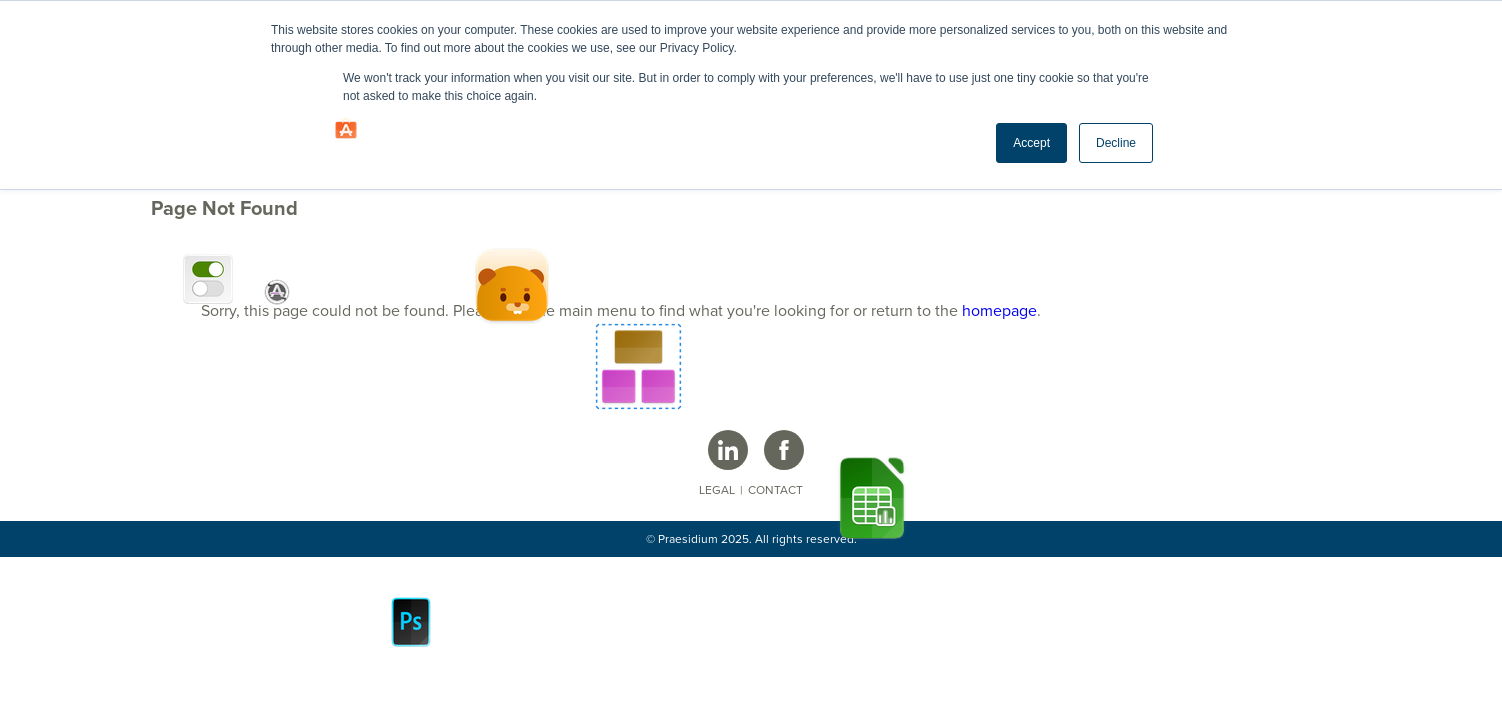 The image size is (1502, 720). I want to click on open beaver notes app, so click(512, 285).